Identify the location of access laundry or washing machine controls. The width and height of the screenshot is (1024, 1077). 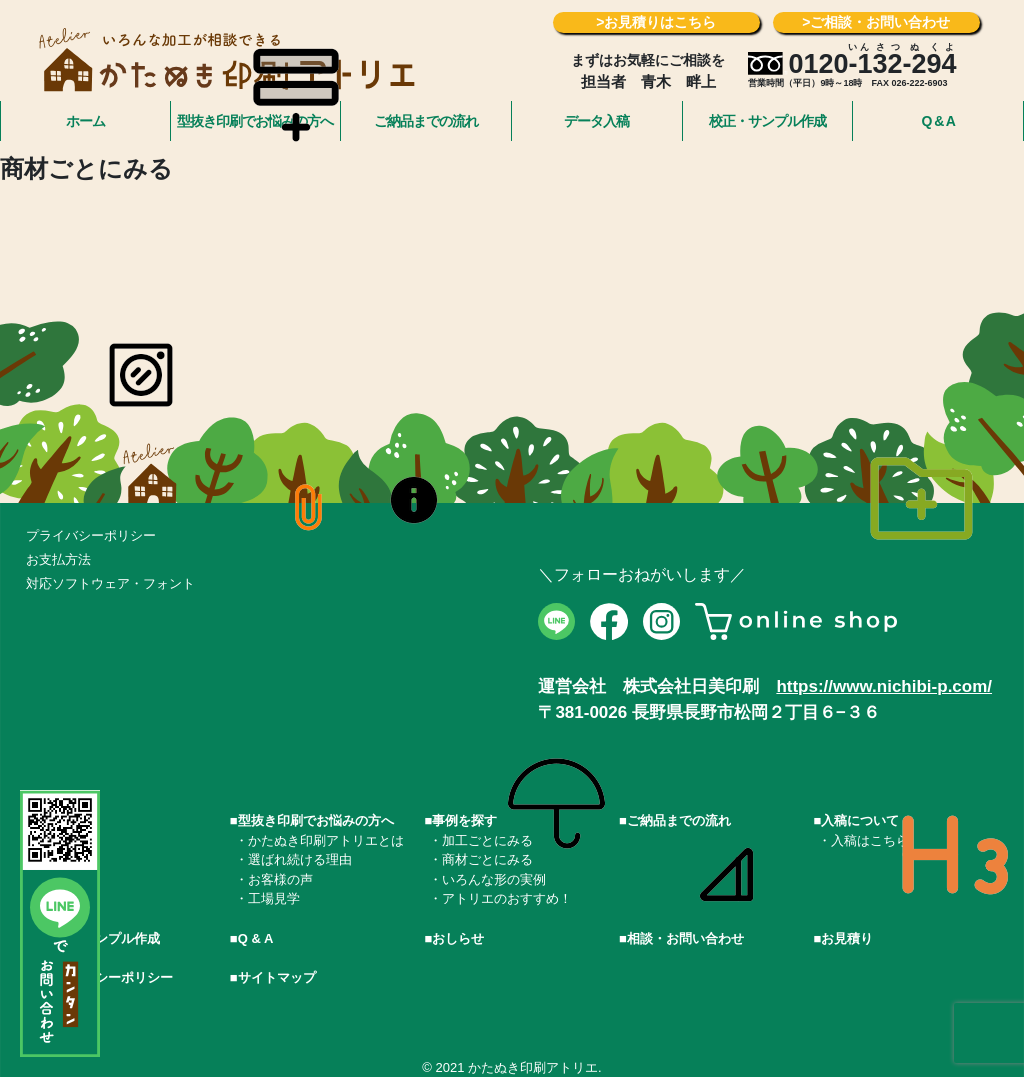
(141, 375).